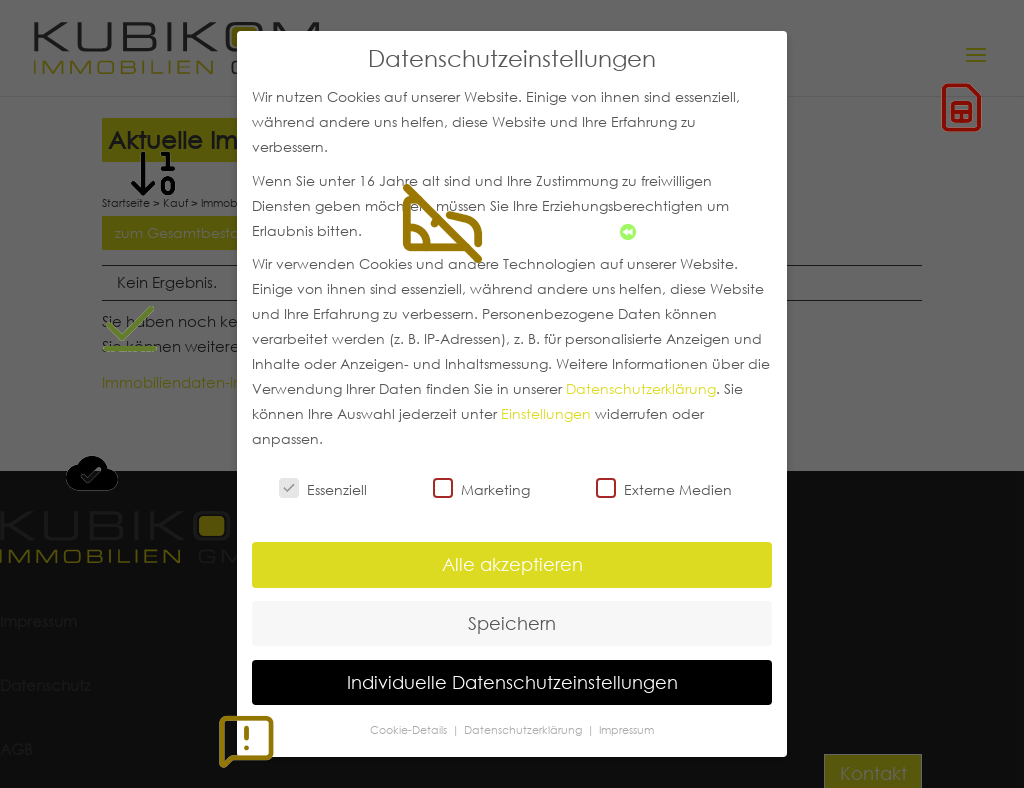 Image resolution: width=1024 pixels, height=788 pixels. What do you see at coordinates (92, 473) in the screenshot?
I see `file successfully uploaded to cloud` at bounding box center [92, 473].